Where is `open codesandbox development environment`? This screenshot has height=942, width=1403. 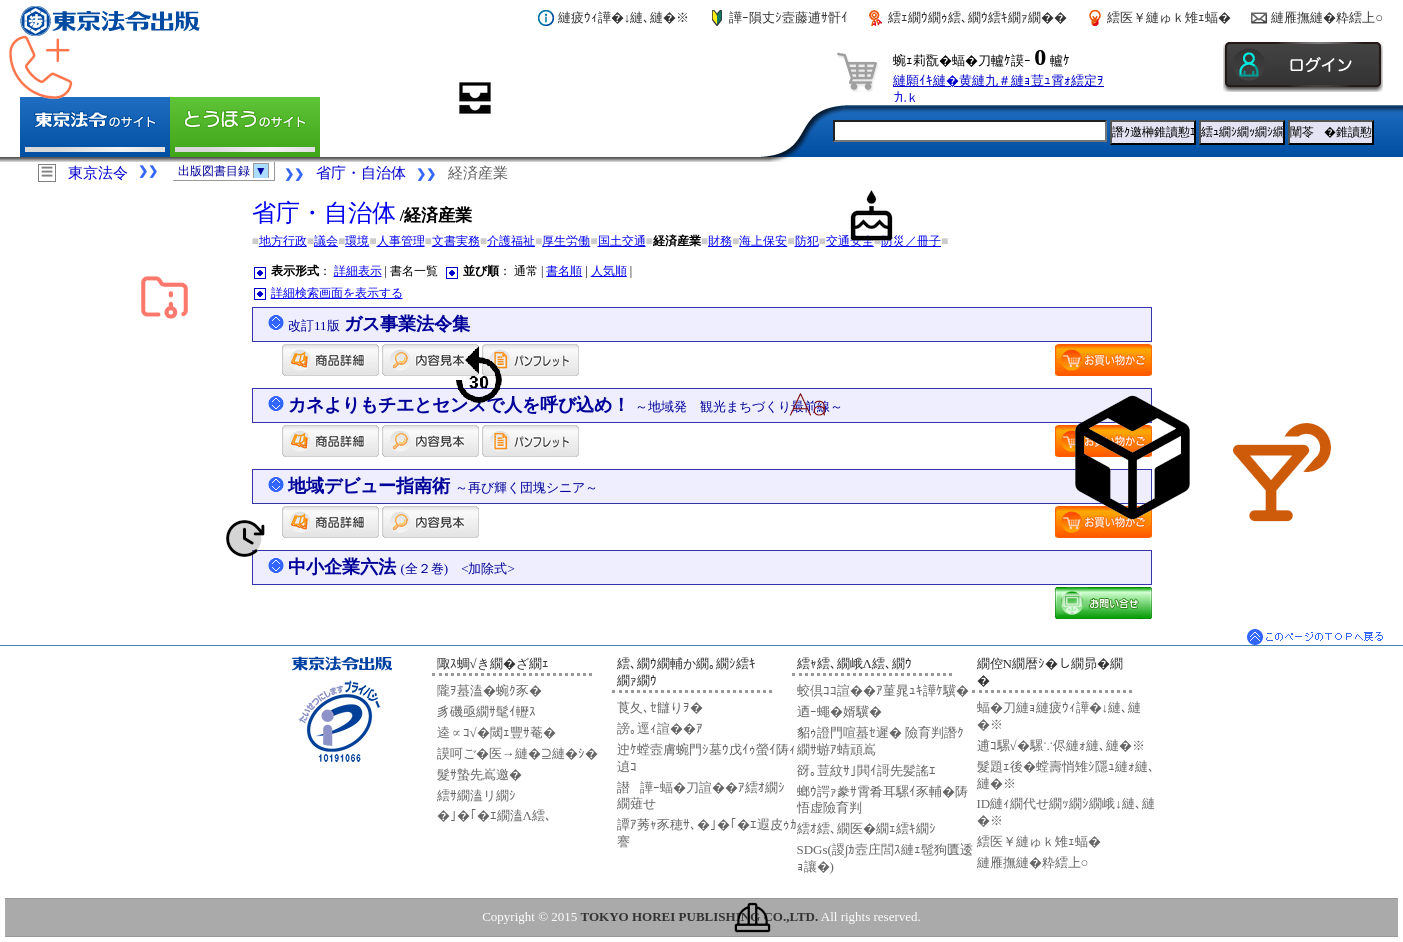 open codesandbox development environment is located at coordinates (1132, 457).